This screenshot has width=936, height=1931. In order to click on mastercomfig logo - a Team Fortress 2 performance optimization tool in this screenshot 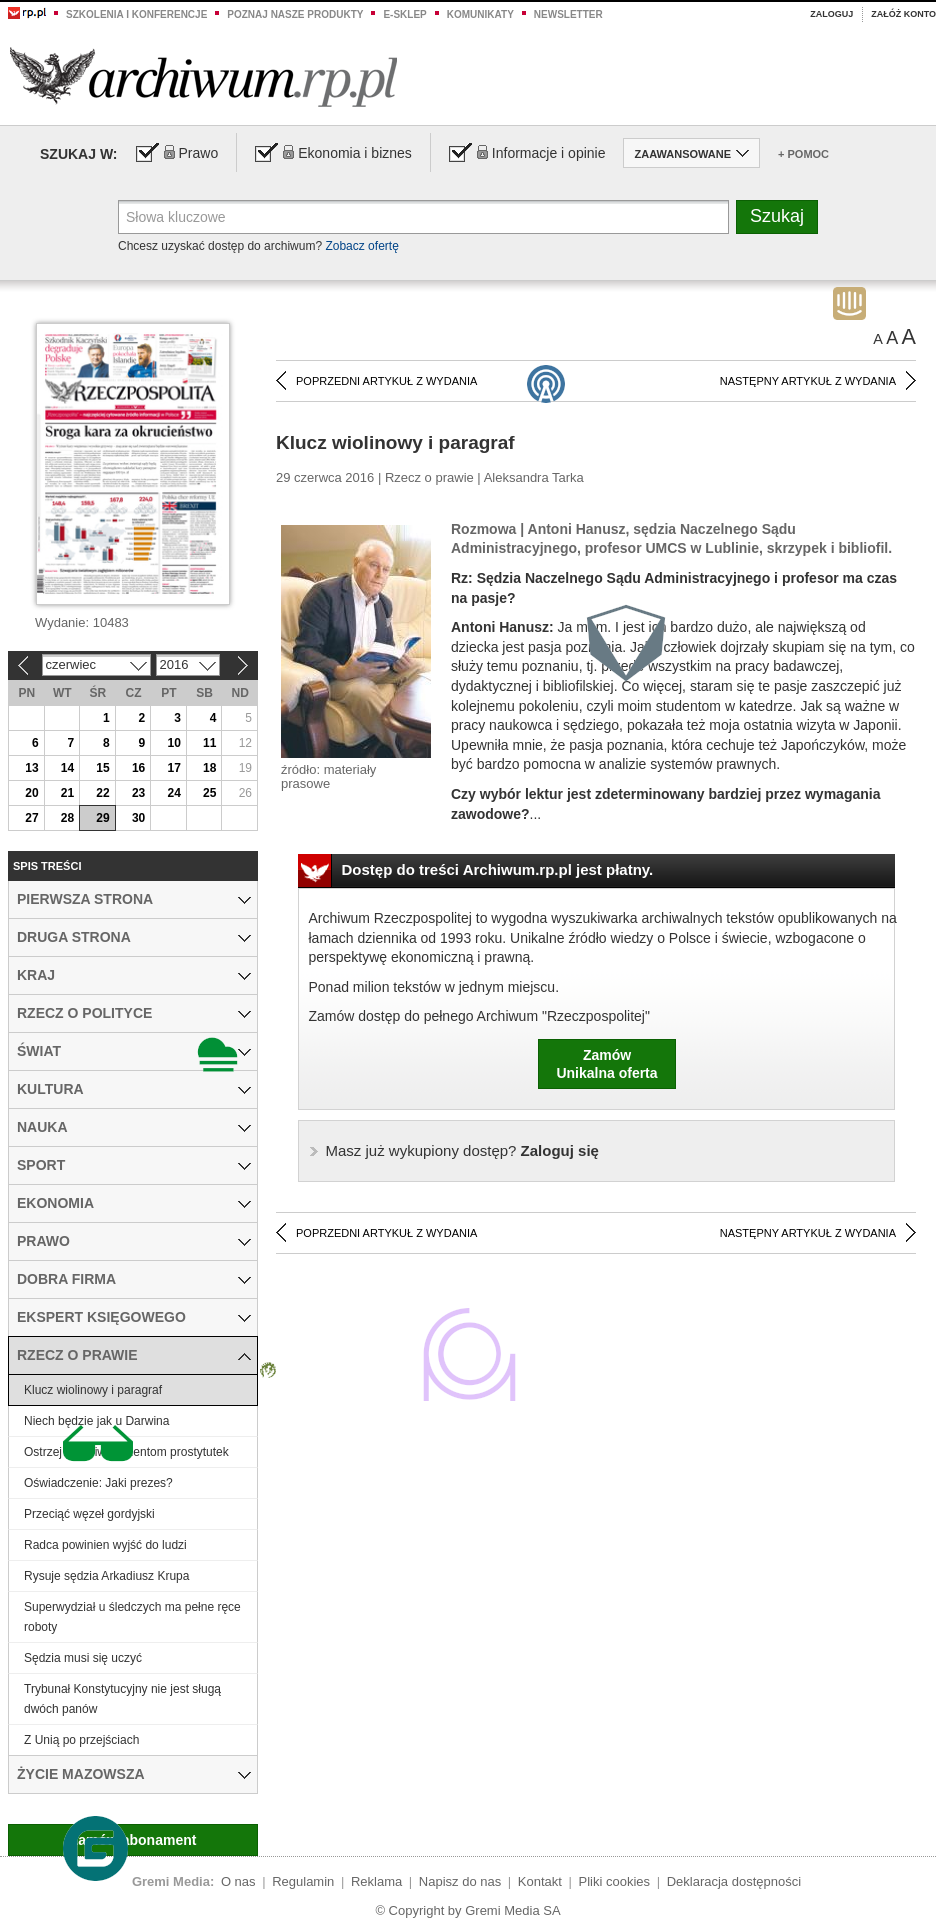, I will do `click(469, 1354)`.